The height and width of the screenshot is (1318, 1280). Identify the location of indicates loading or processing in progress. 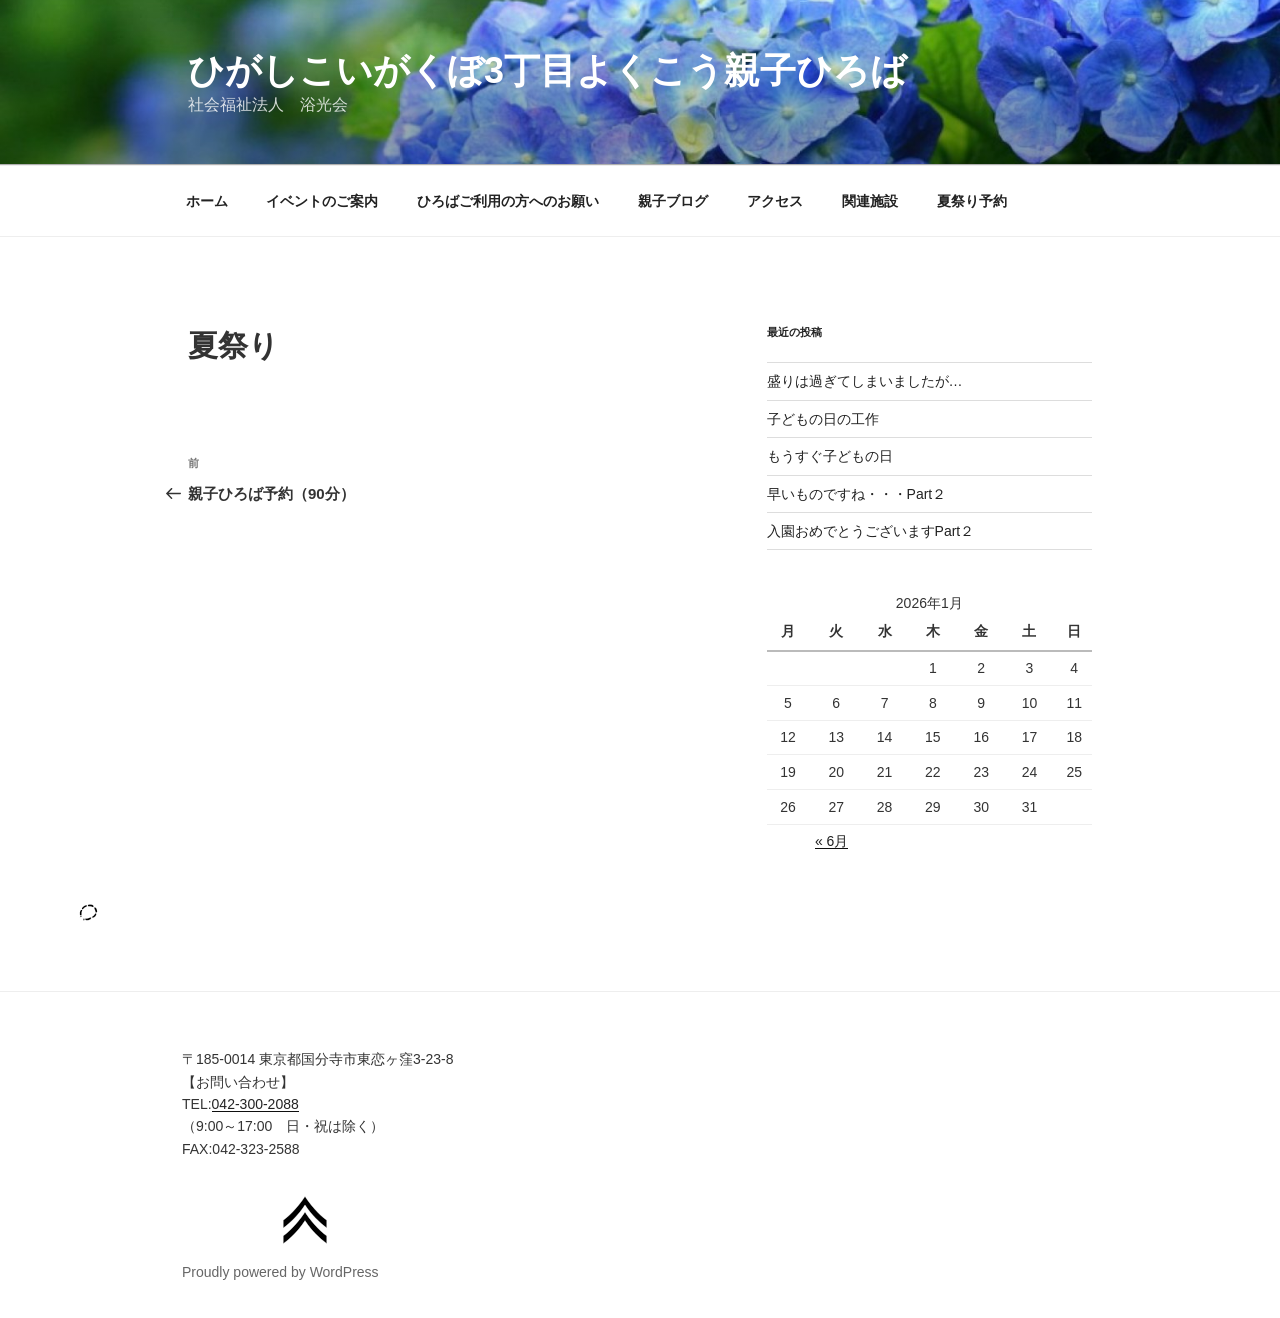
(88, 912).